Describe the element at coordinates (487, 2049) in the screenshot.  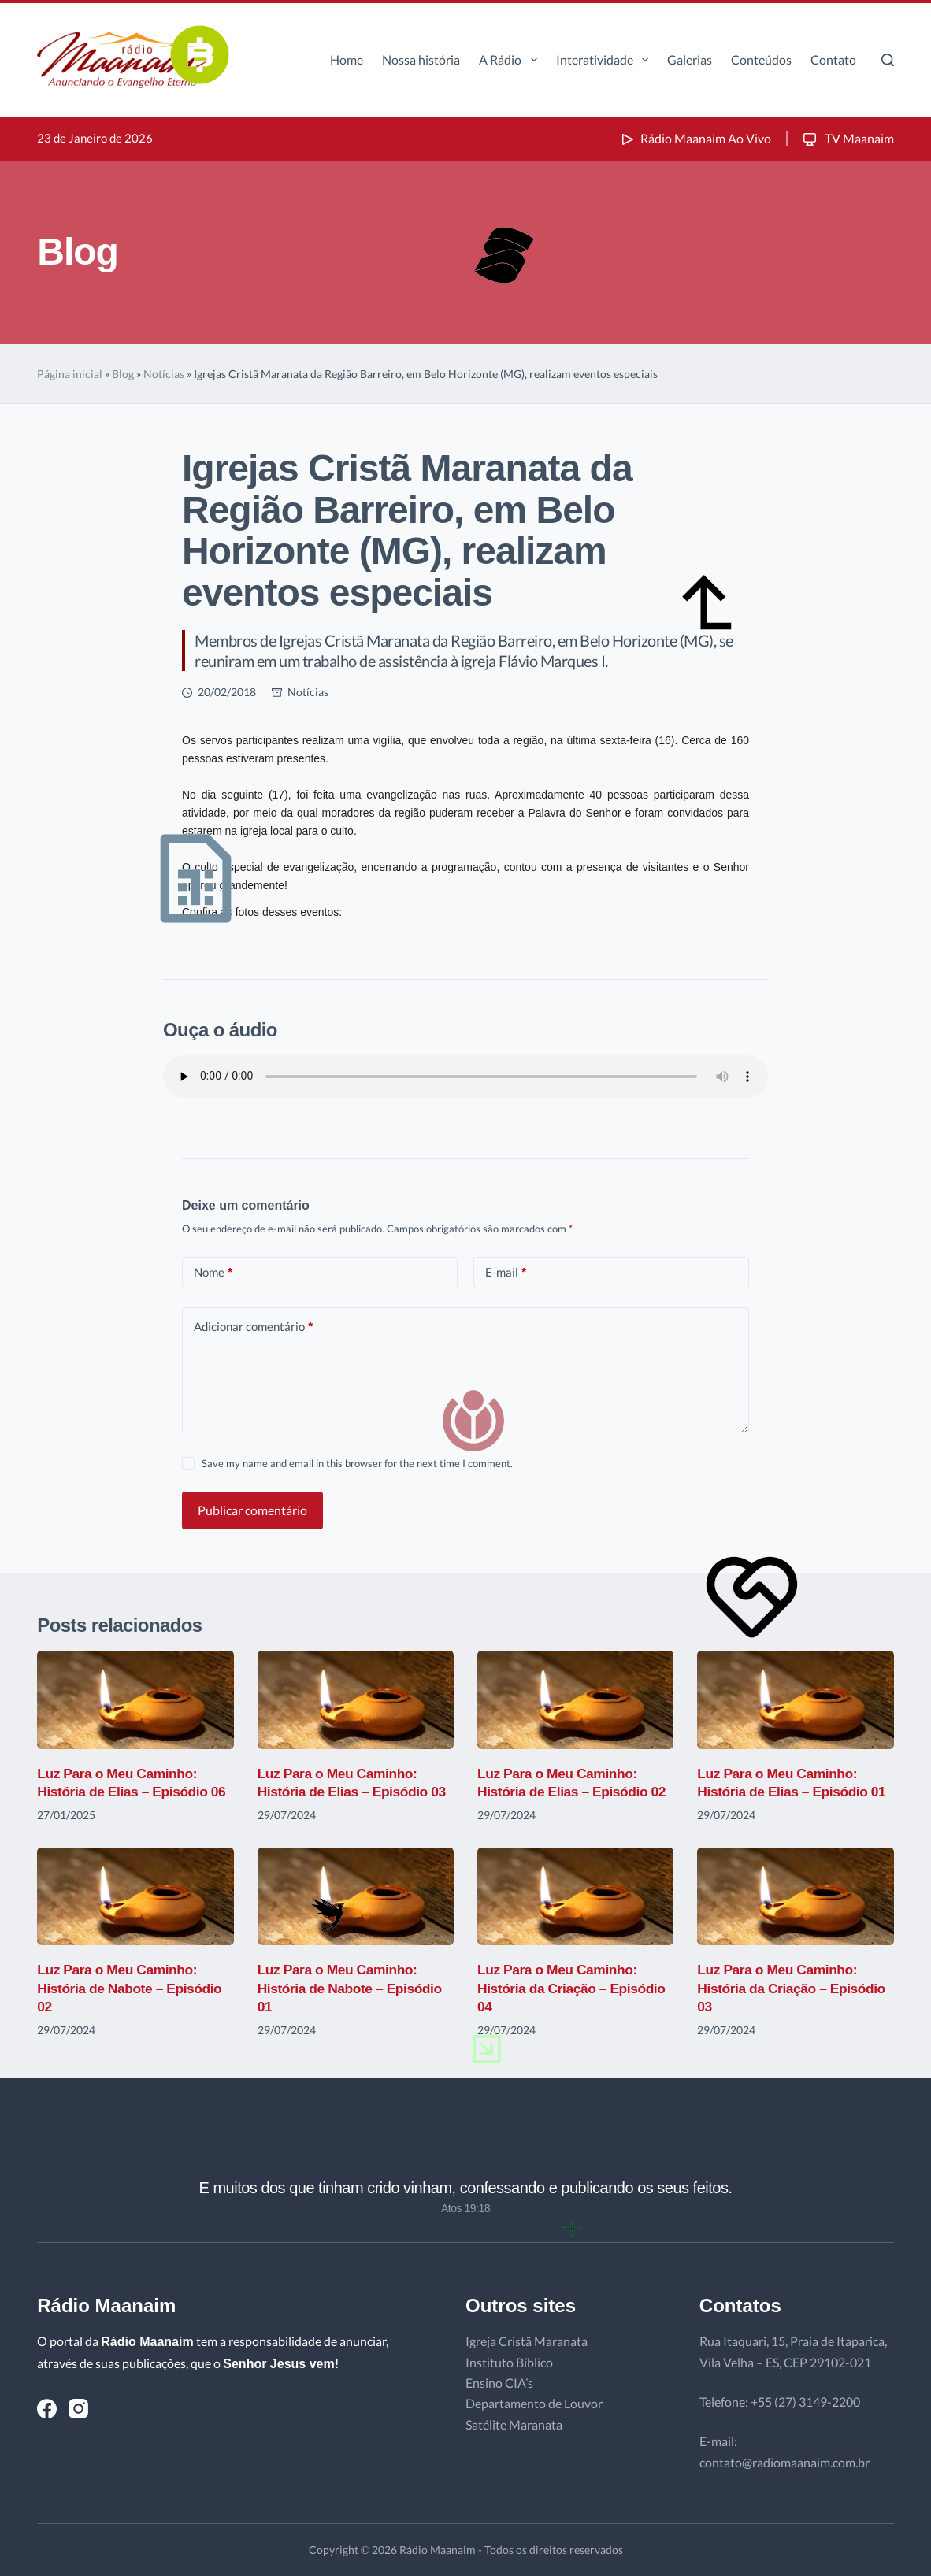
I see `navigate to the next section below` at that location.